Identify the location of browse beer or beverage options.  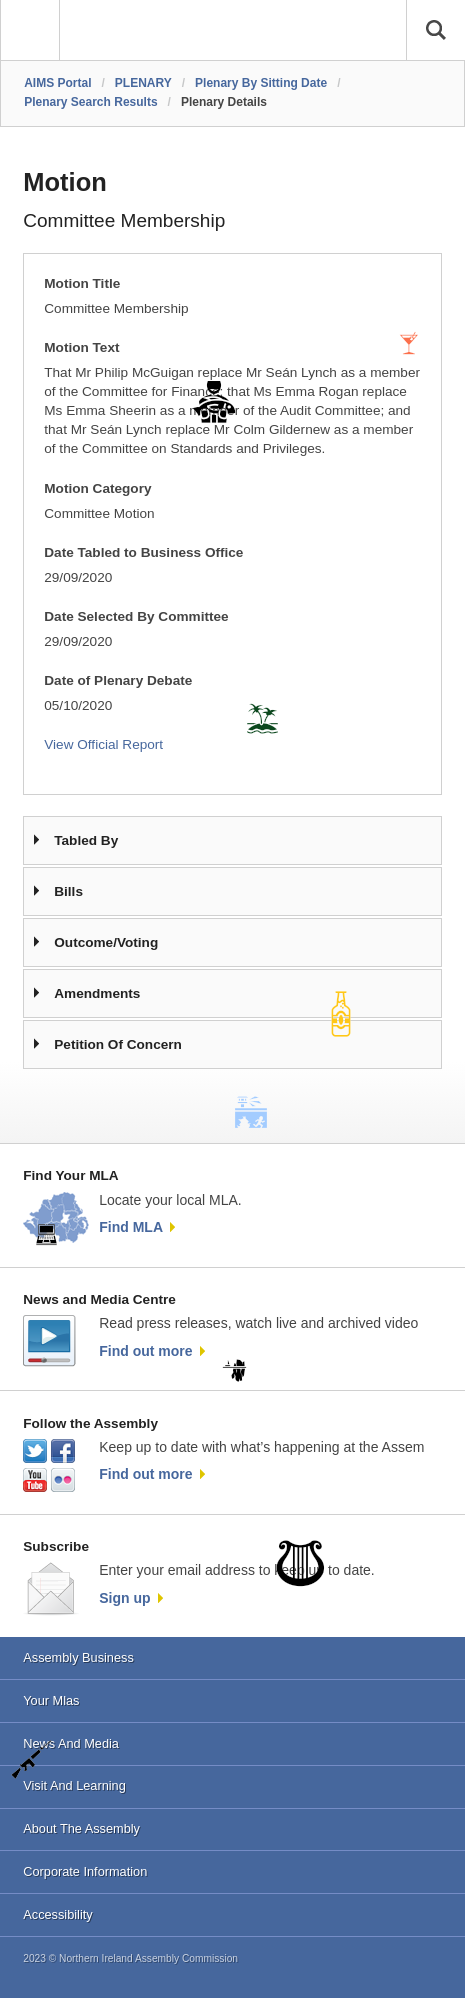
(341, 1014).